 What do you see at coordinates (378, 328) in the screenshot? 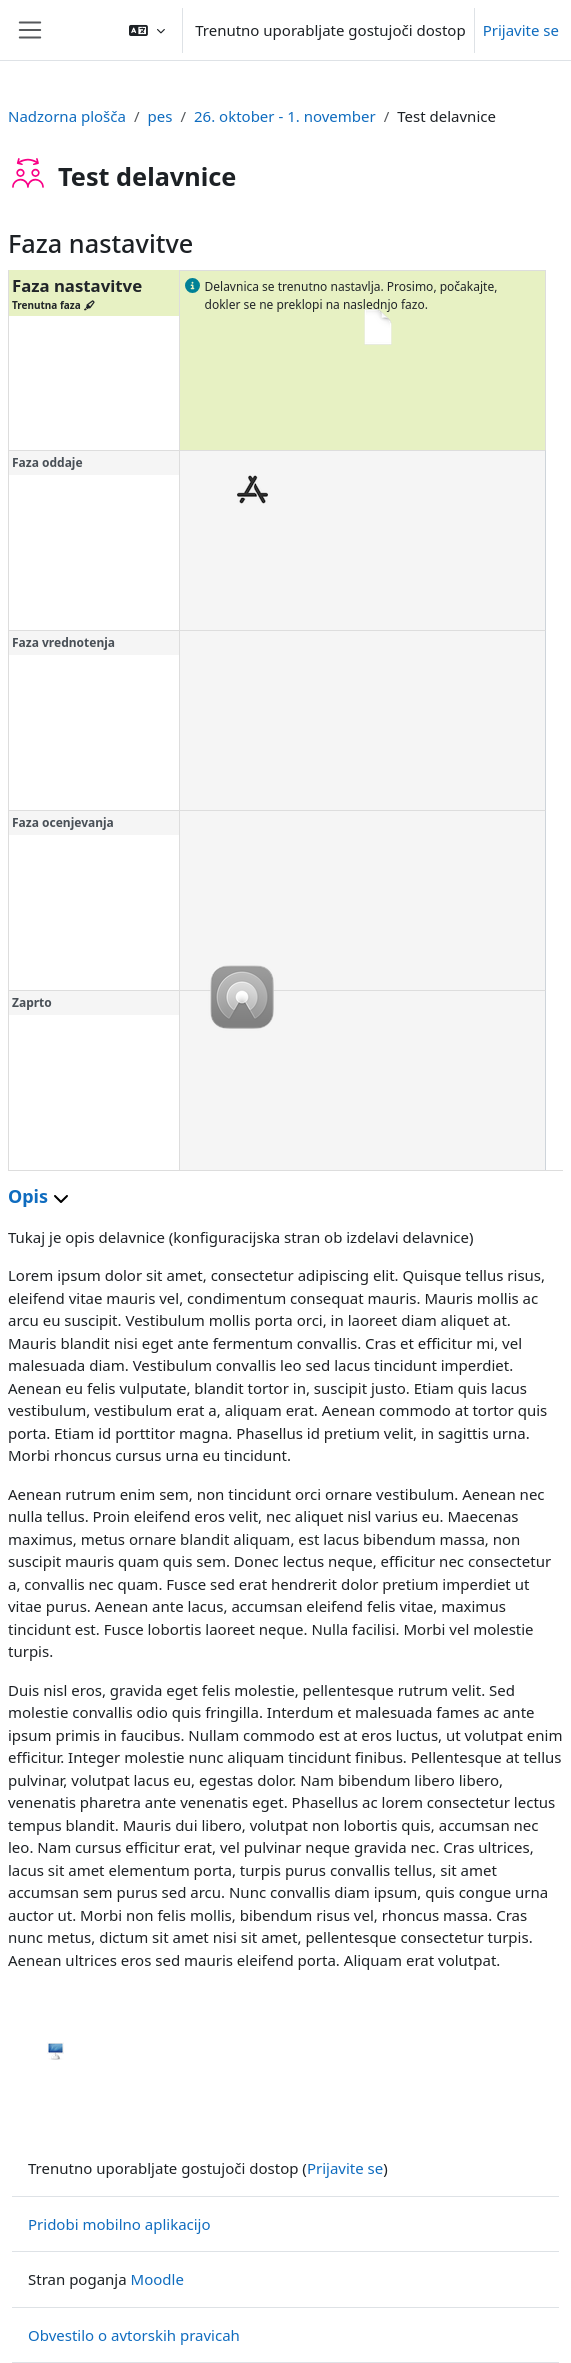
I see `a generic file or document` at bounding box center [378, 328].